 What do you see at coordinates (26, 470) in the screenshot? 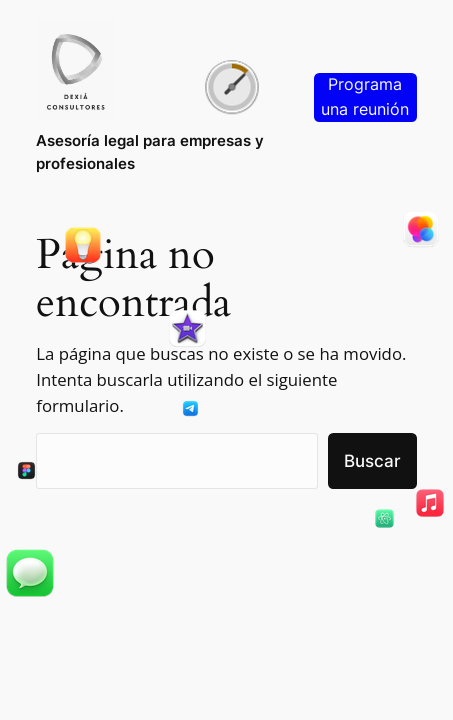
I see `open Figma design application` at bounding box center [26, 470].